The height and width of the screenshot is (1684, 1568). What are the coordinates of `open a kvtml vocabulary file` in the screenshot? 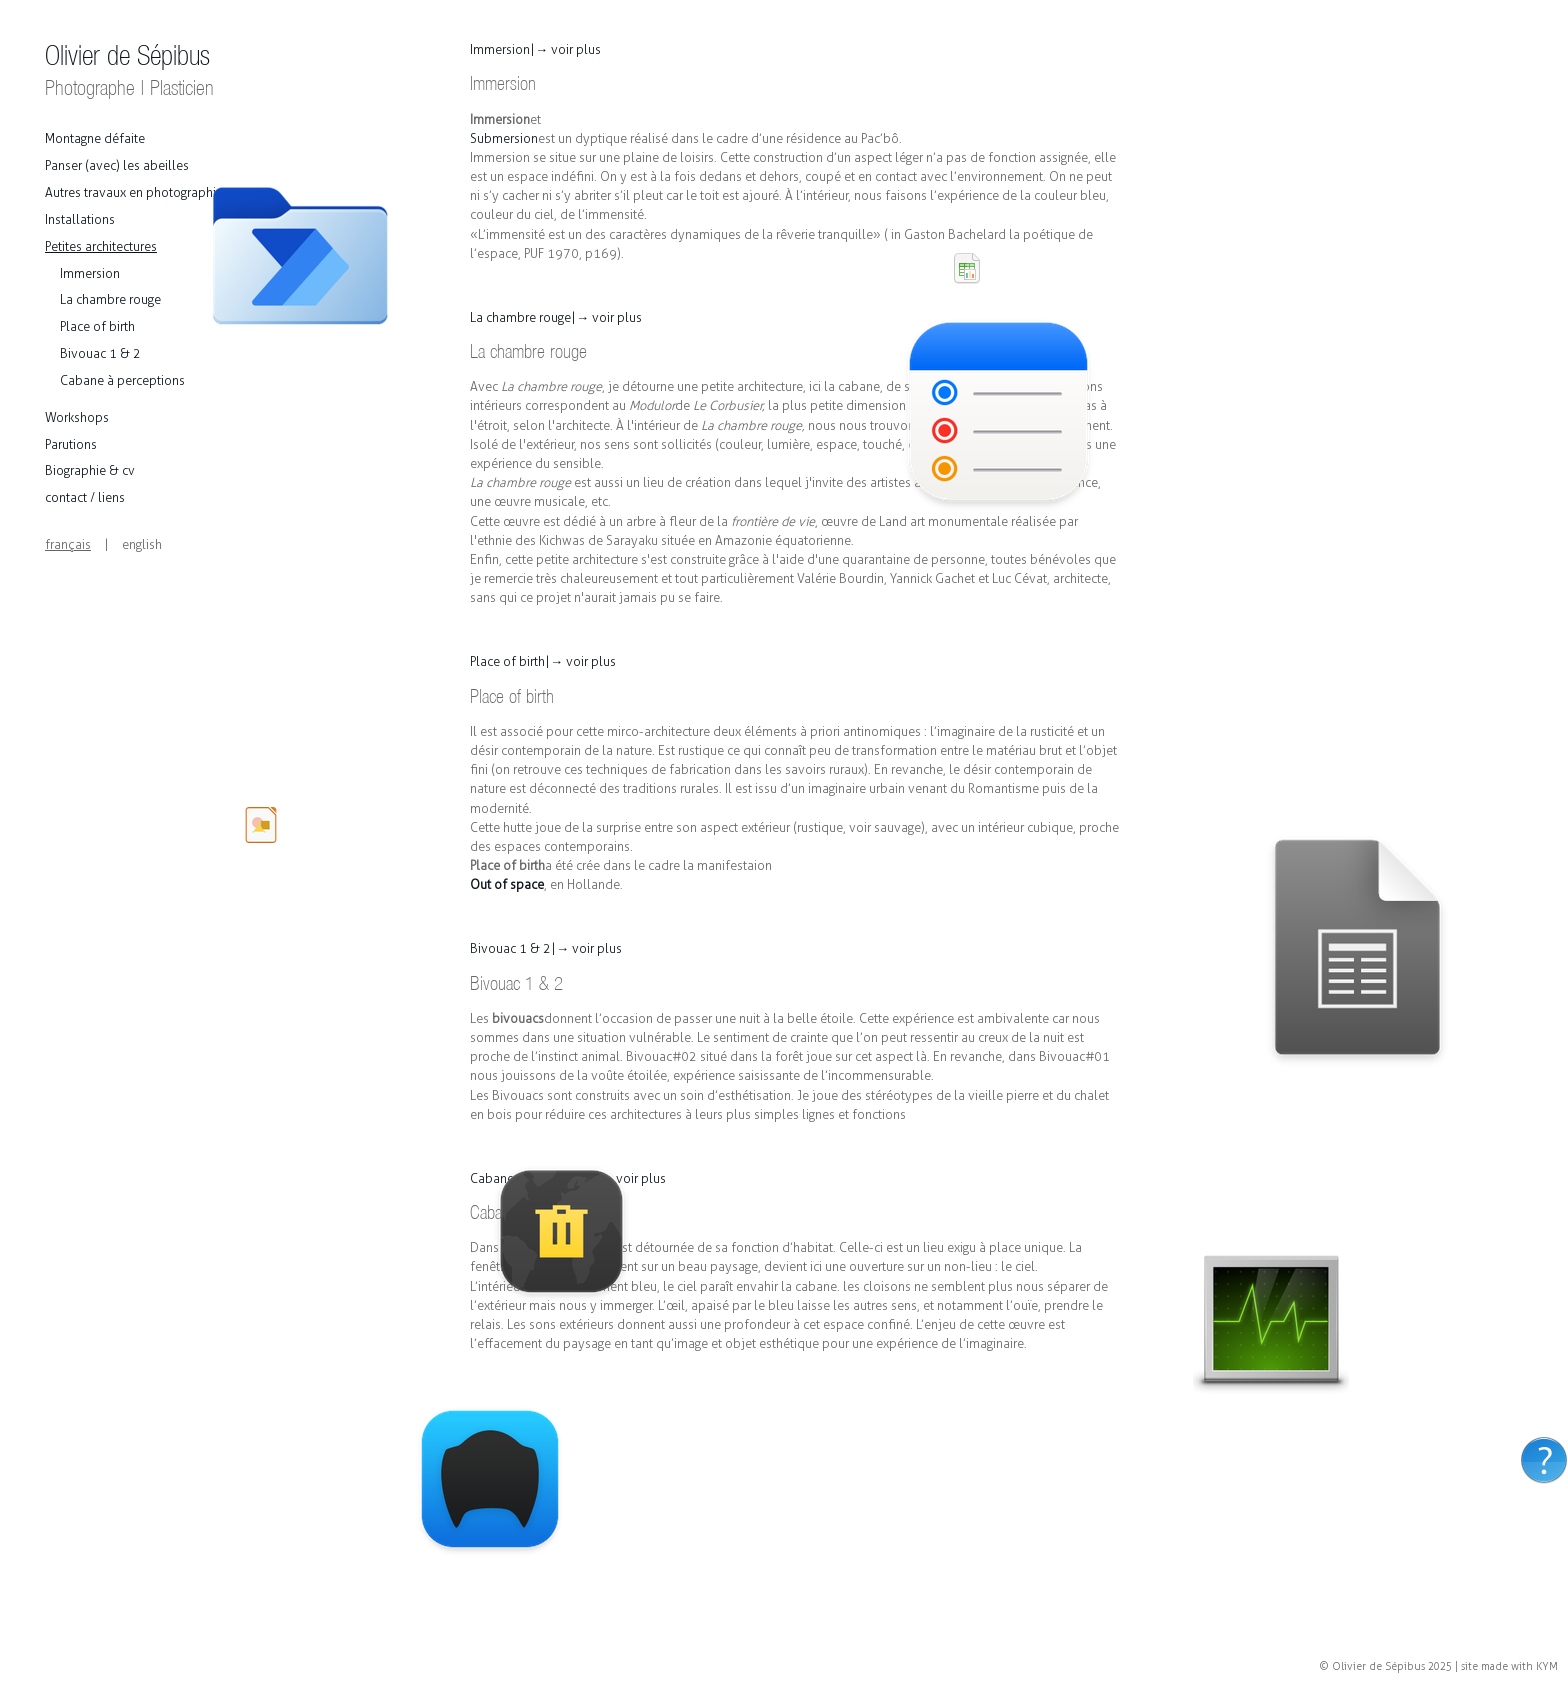 It's located at (1357, 951).